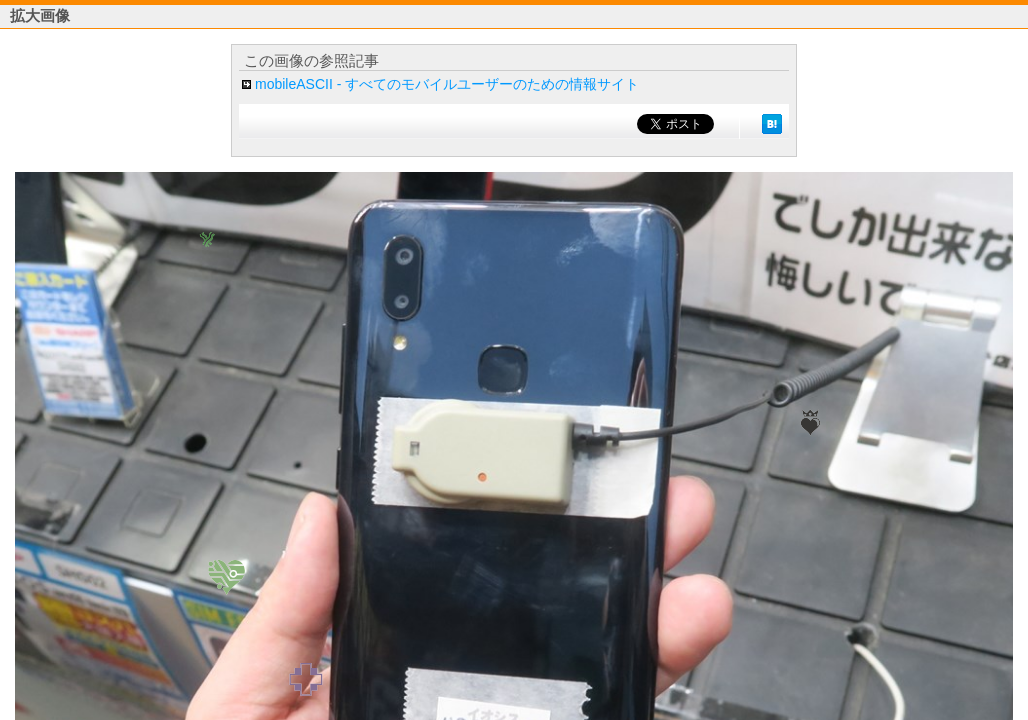 The height and width of the screenshot is (720, 1028). Describe the element at coordinates (810, 422) in the screenshot. I see `mark as favorite or premium content` at that location.